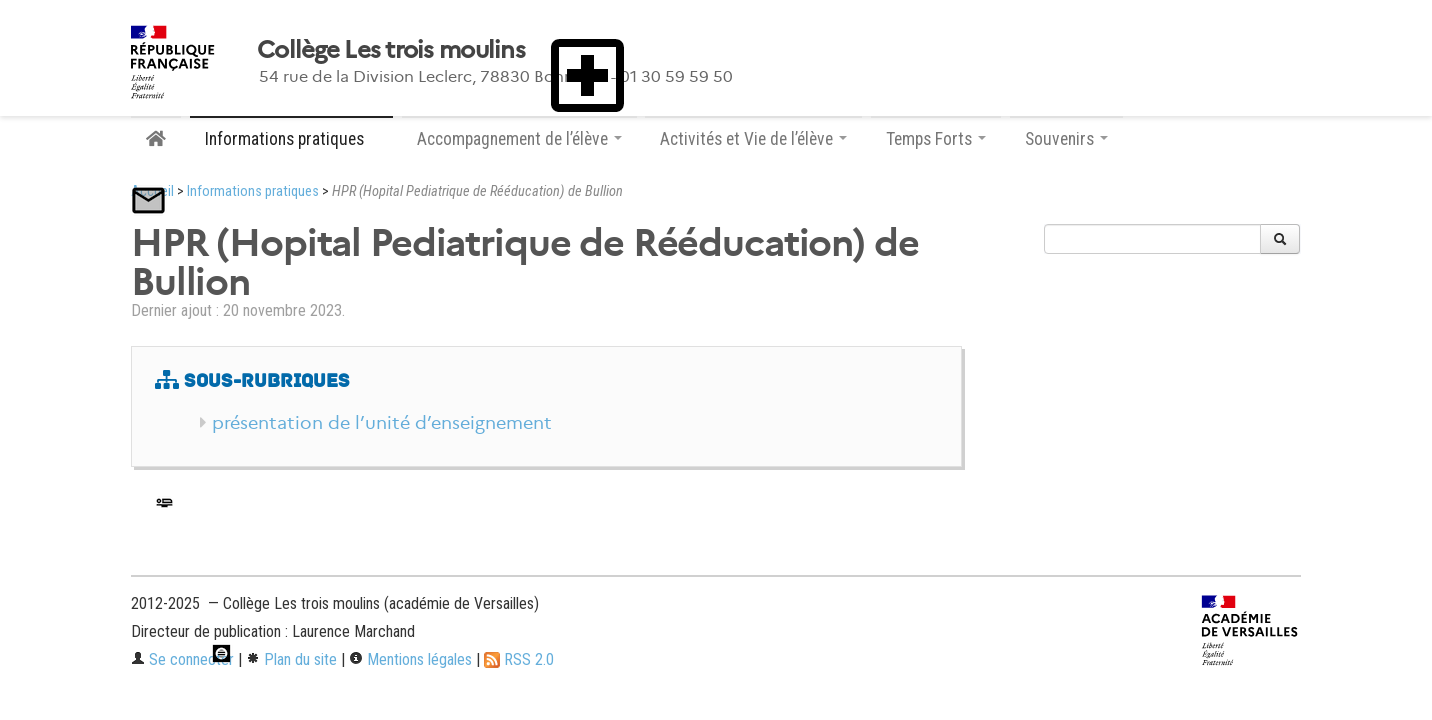 The height and width of the screenshot is (720, 1432). I want to click on find nearby hospitals or medical facilities, so click(587, 75).